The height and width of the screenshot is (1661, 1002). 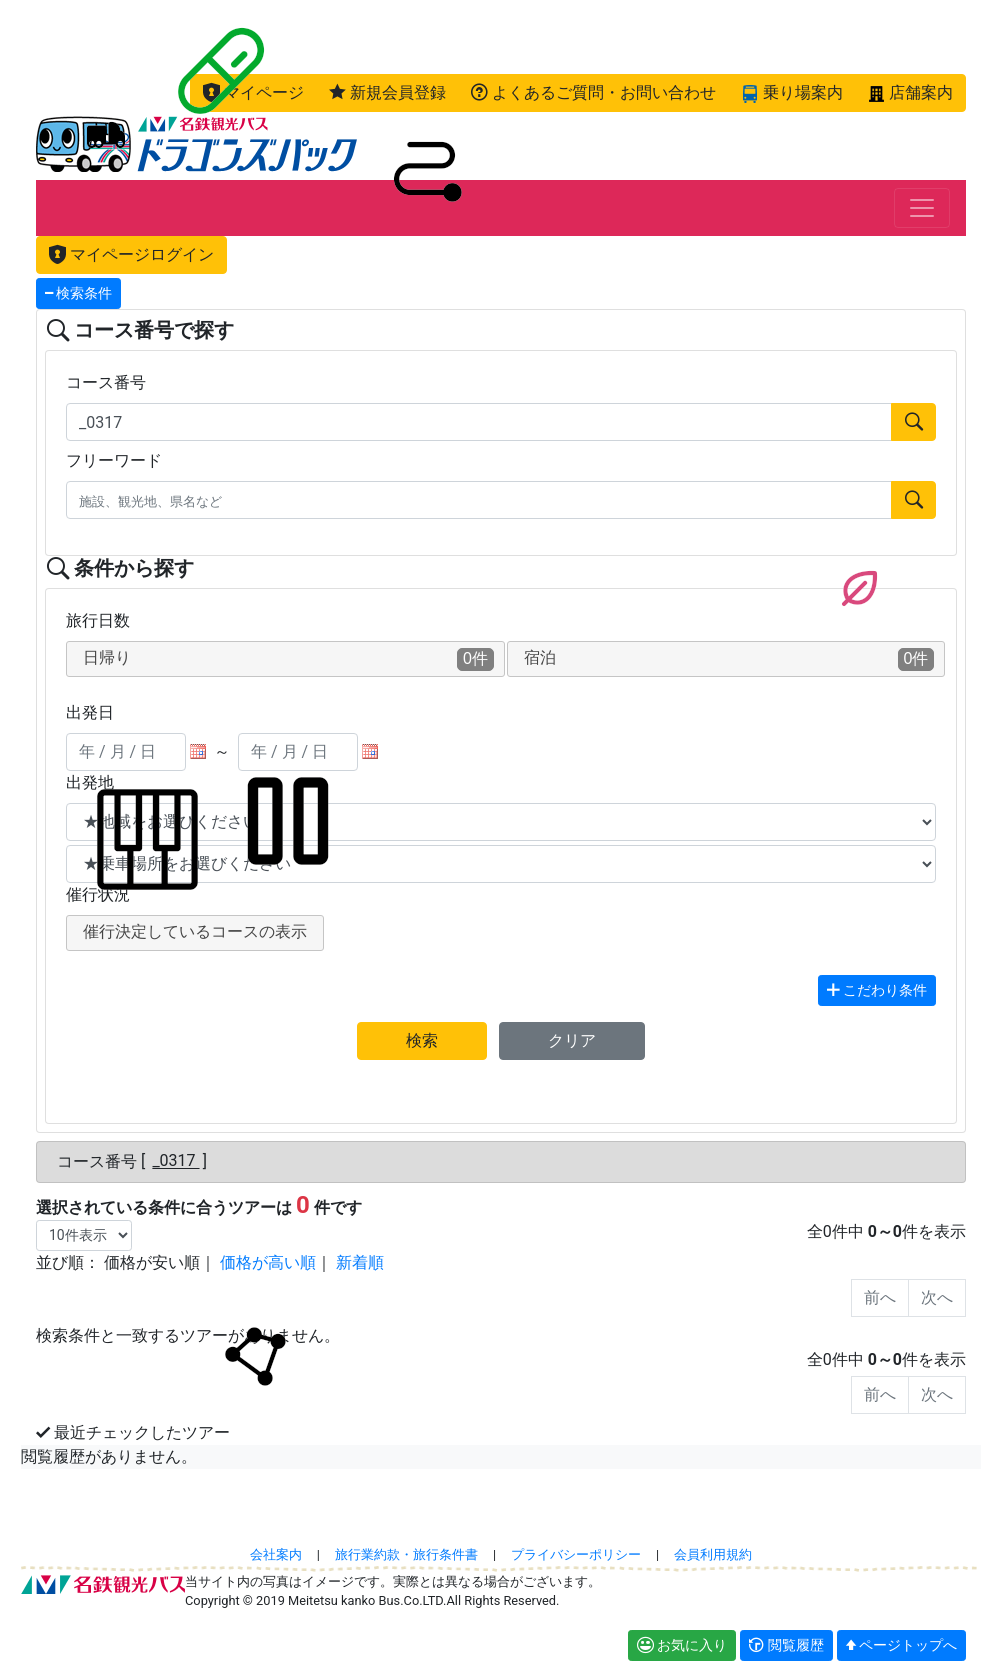 What do you see at coordinates (256, 1356) in the screenshot?
I see `create a polygon or shape` at bounding box center [256, 1356].